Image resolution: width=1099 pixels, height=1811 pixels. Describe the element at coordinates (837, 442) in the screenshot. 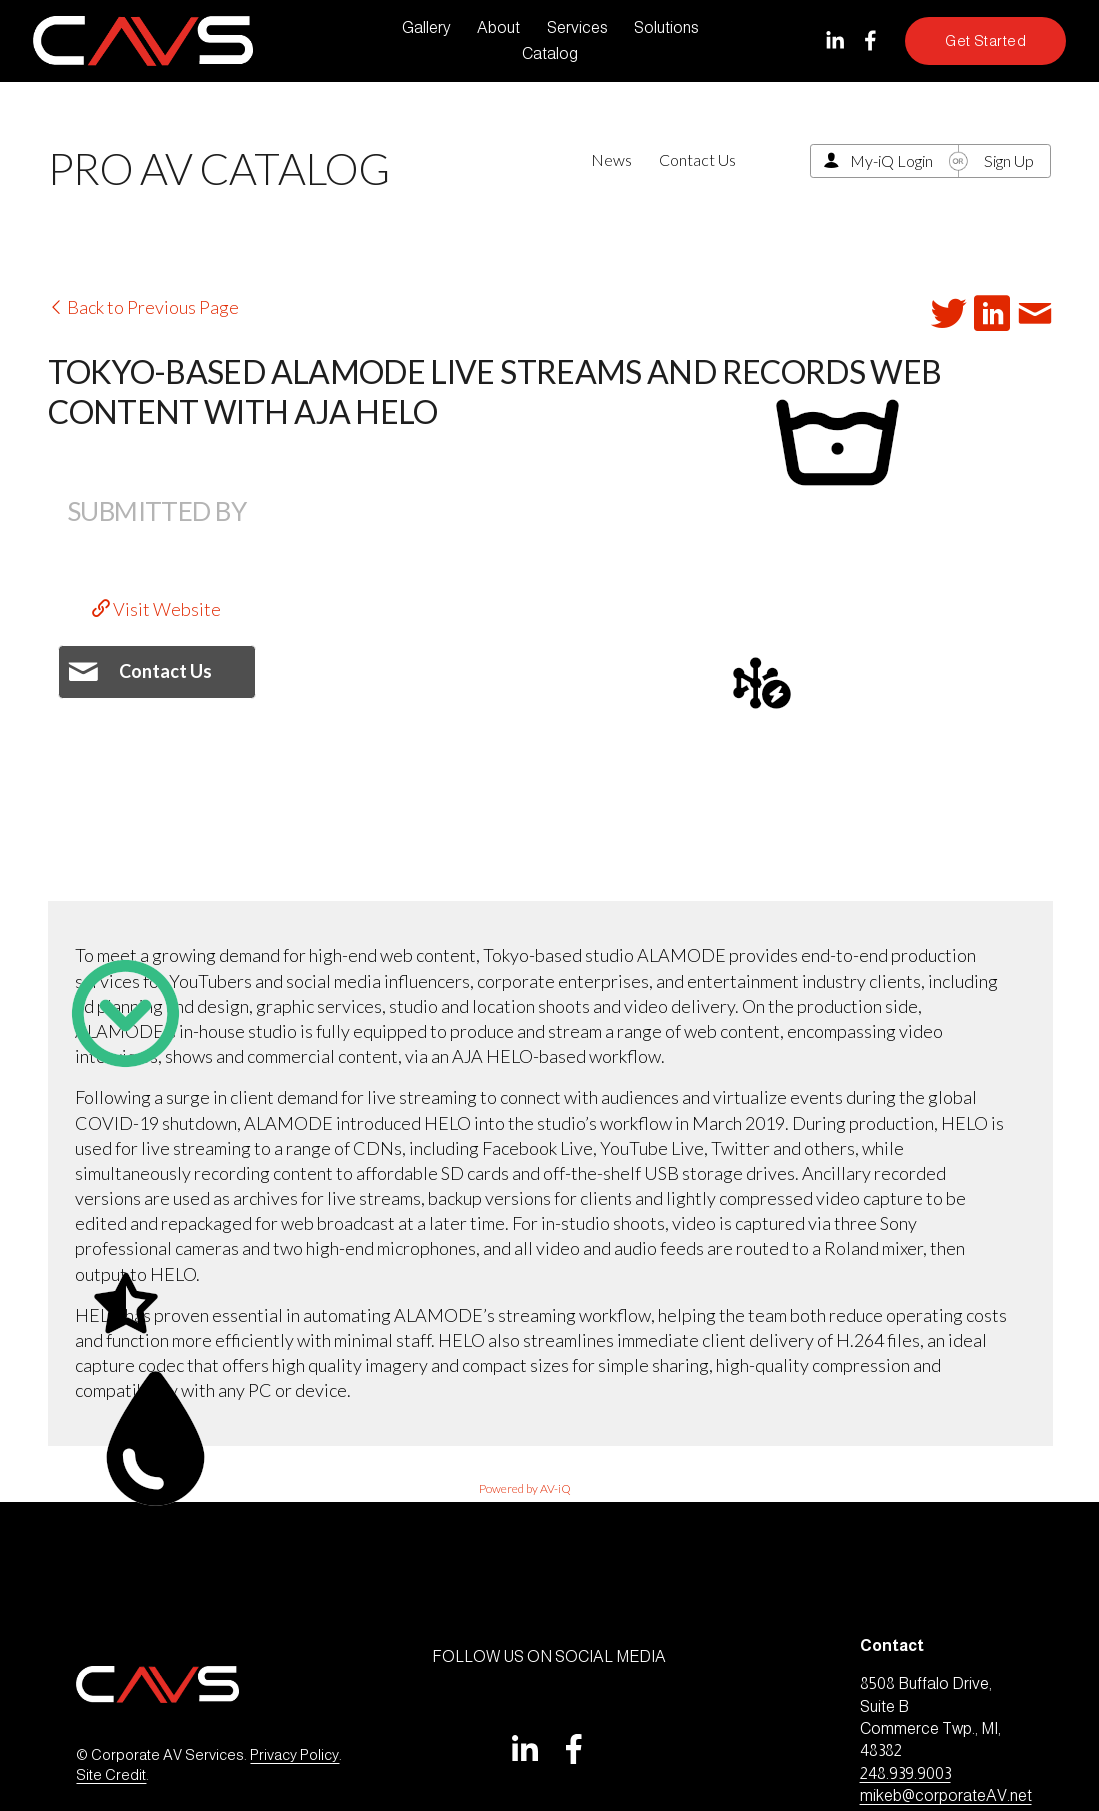

I see `indicates cold wash setting for laundry` at that location.